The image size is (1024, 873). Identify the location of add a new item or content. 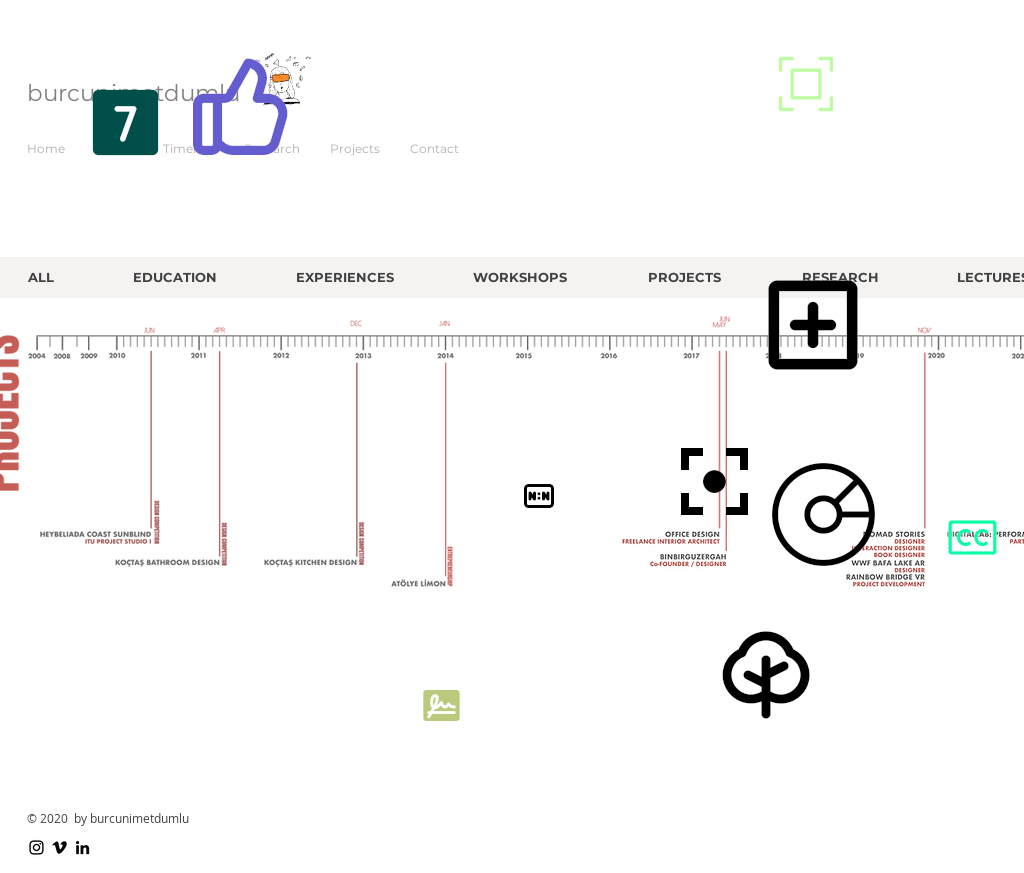
(813, 325).